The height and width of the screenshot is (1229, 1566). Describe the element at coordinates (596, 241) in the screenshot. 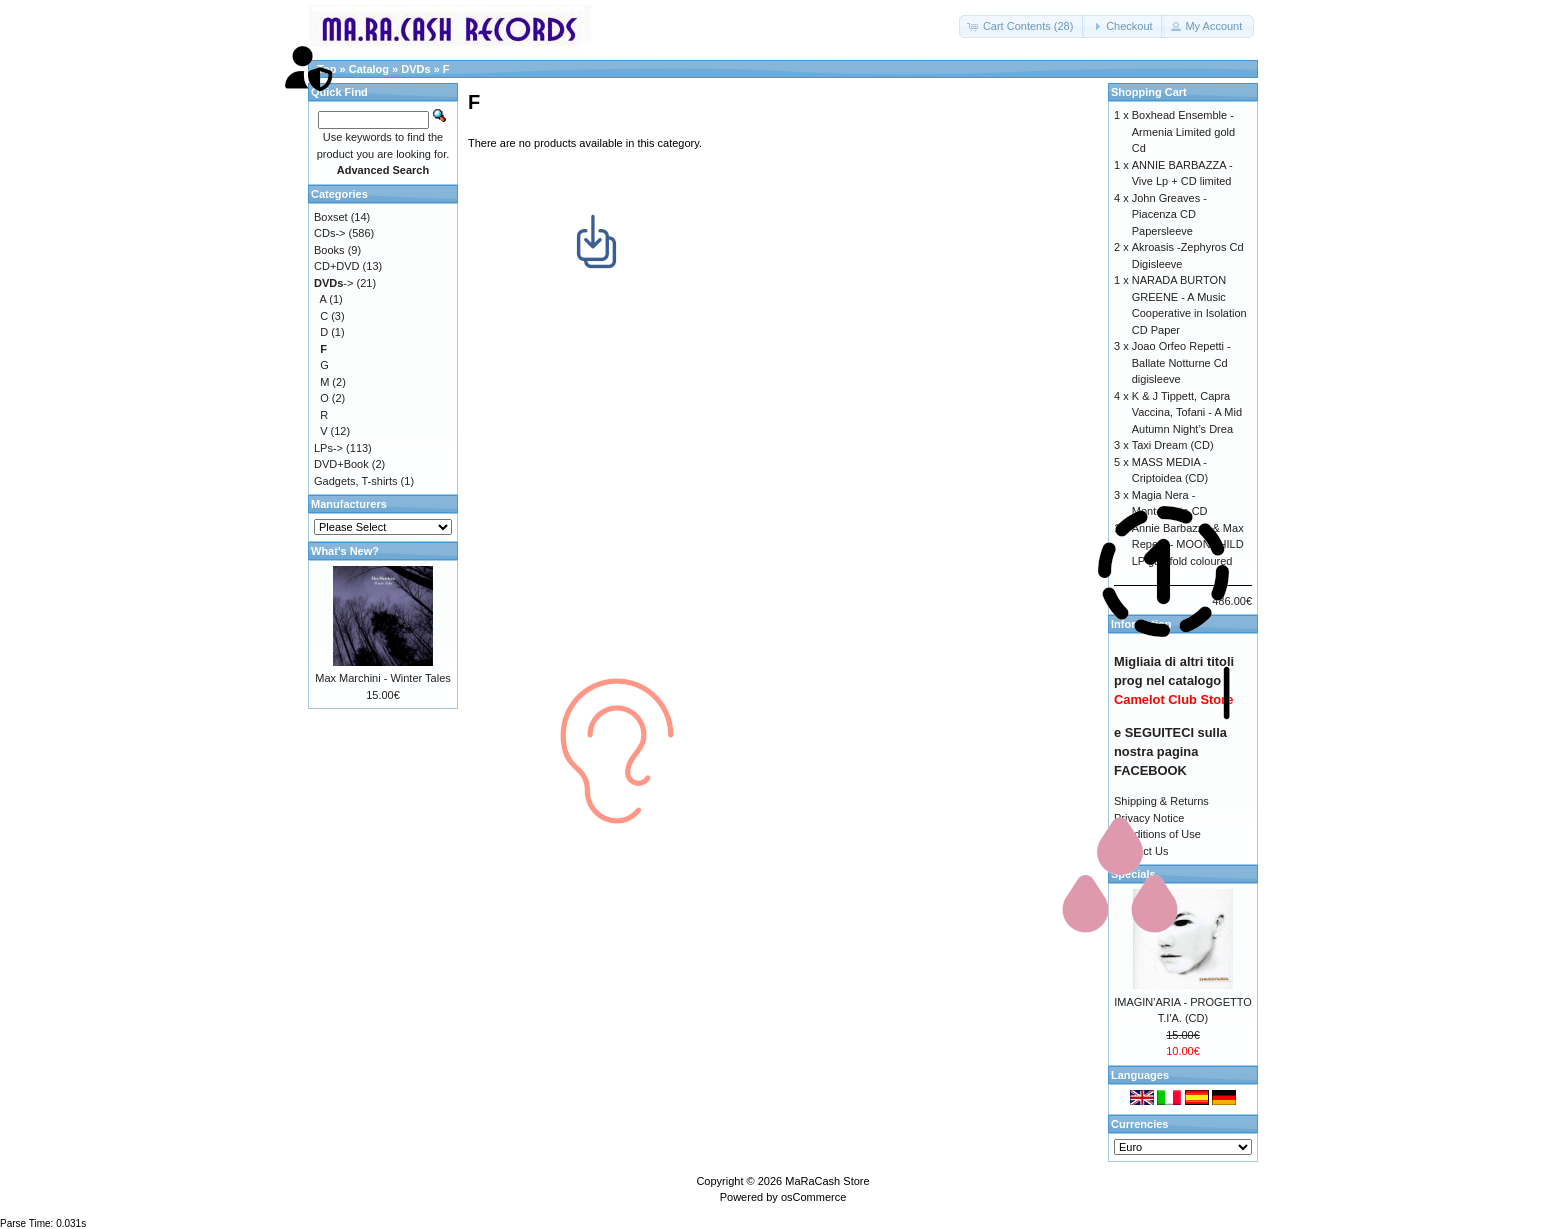

I see `download multiple files` at that location.